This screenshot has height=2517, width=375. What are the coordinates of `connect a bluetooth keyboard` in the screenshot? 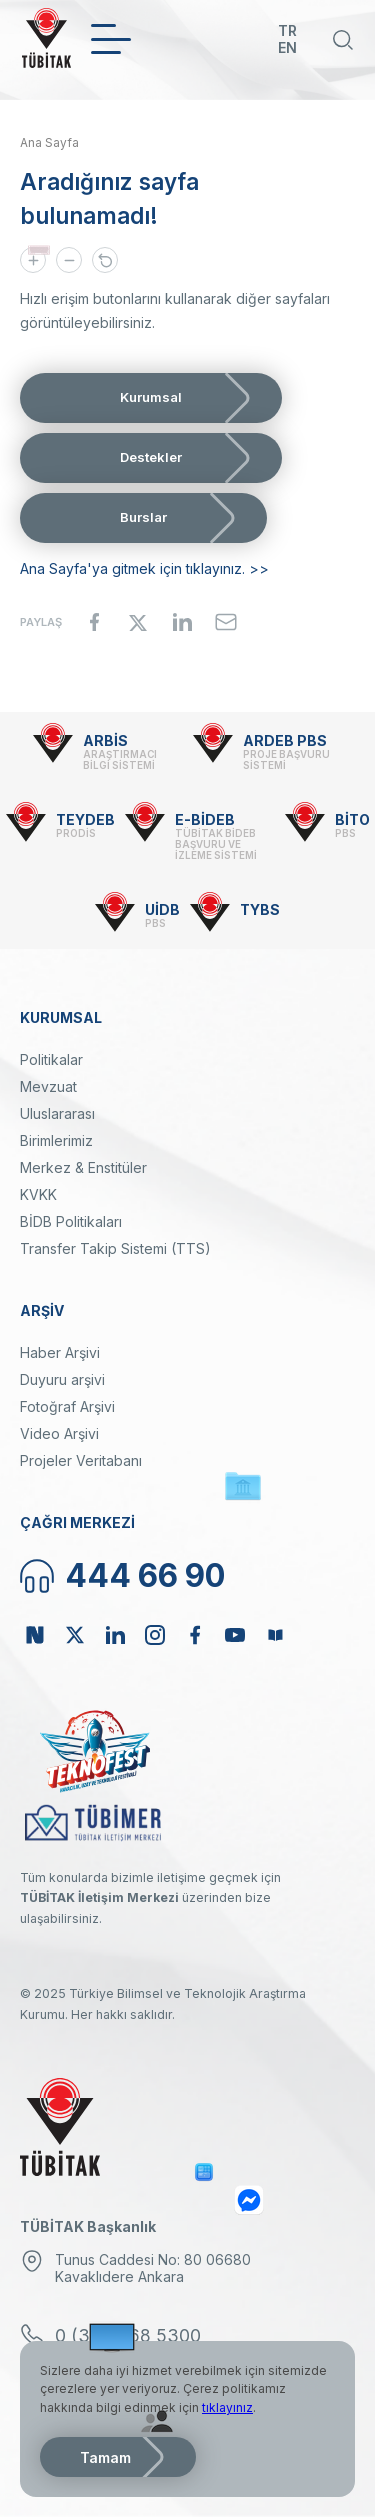 It's located at (39, 250).